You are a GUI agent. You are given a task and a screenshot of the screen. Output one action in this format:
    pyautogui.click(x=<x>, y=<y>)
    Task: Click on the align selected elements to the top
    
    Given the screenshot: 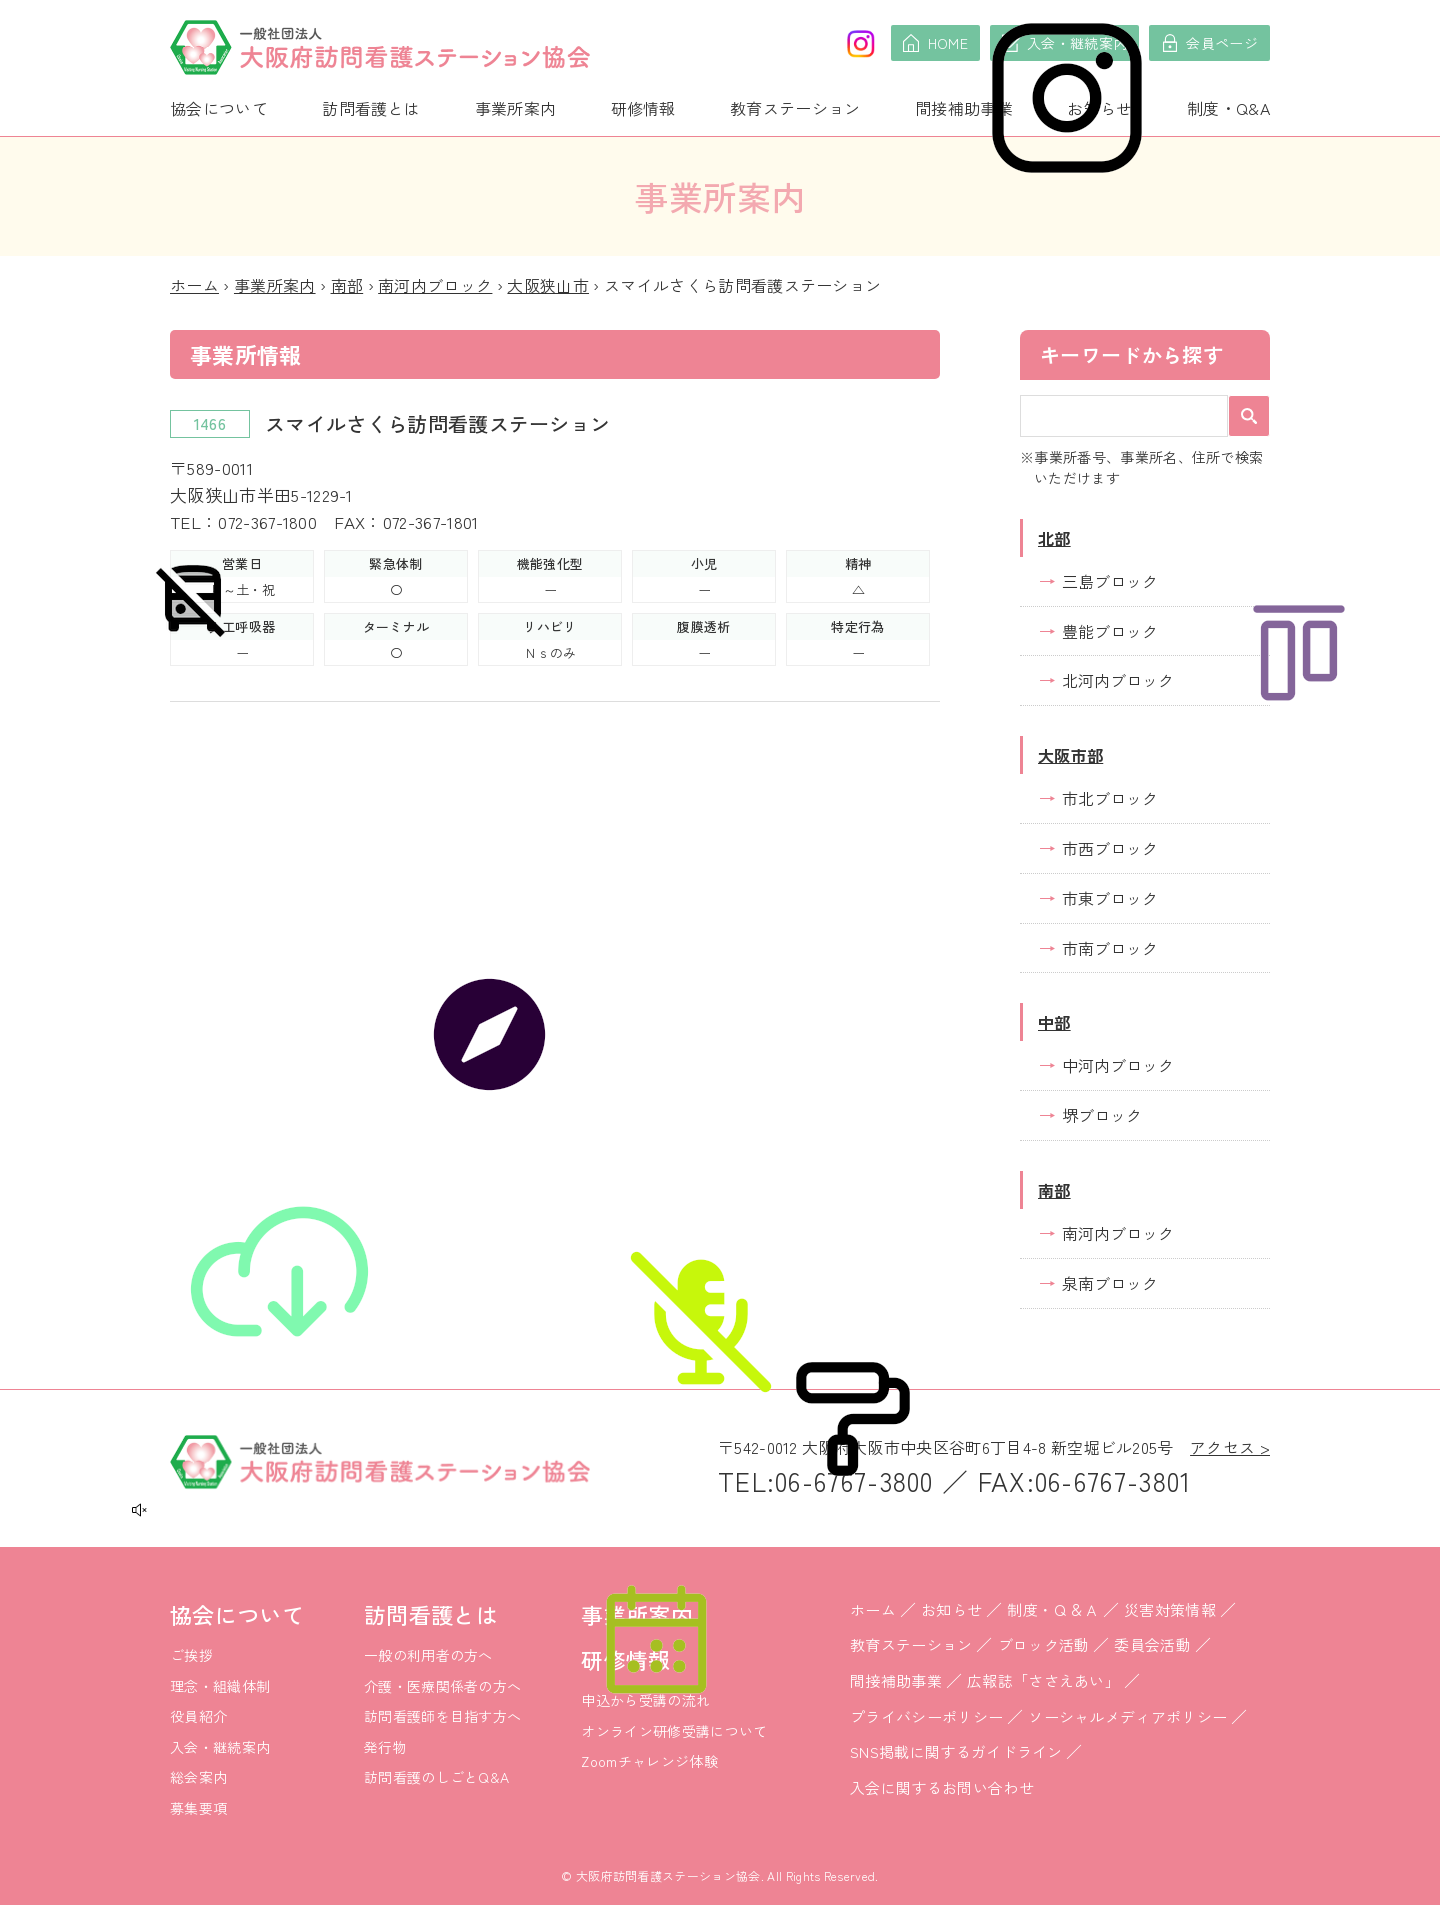 What is the action you would take?
    pyautogui.click(x=1299, y=651)
    